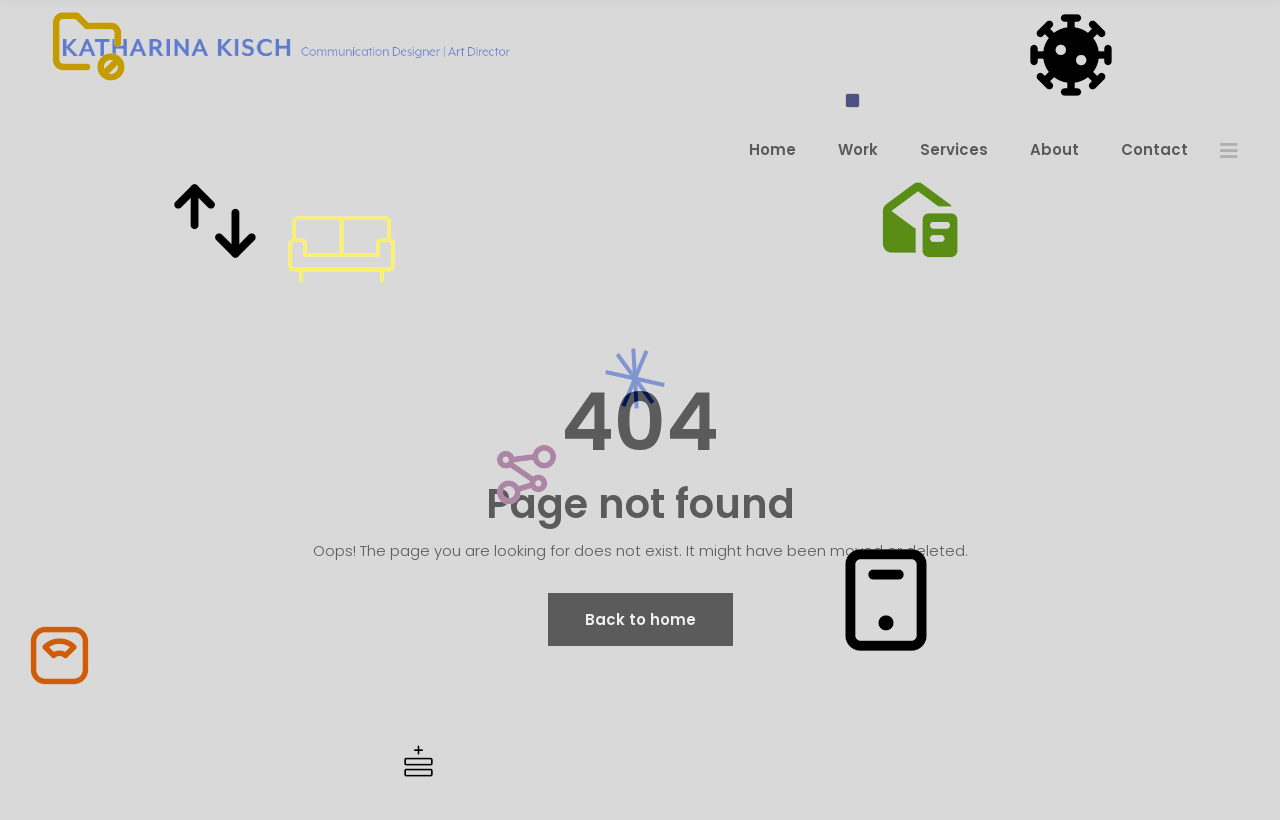 The width and height of the screenshot is (1280, 820). Describe the element at coordinates (1071, 55) in the screenshot. I see `indicates covid-19 related information or resources` at that location.